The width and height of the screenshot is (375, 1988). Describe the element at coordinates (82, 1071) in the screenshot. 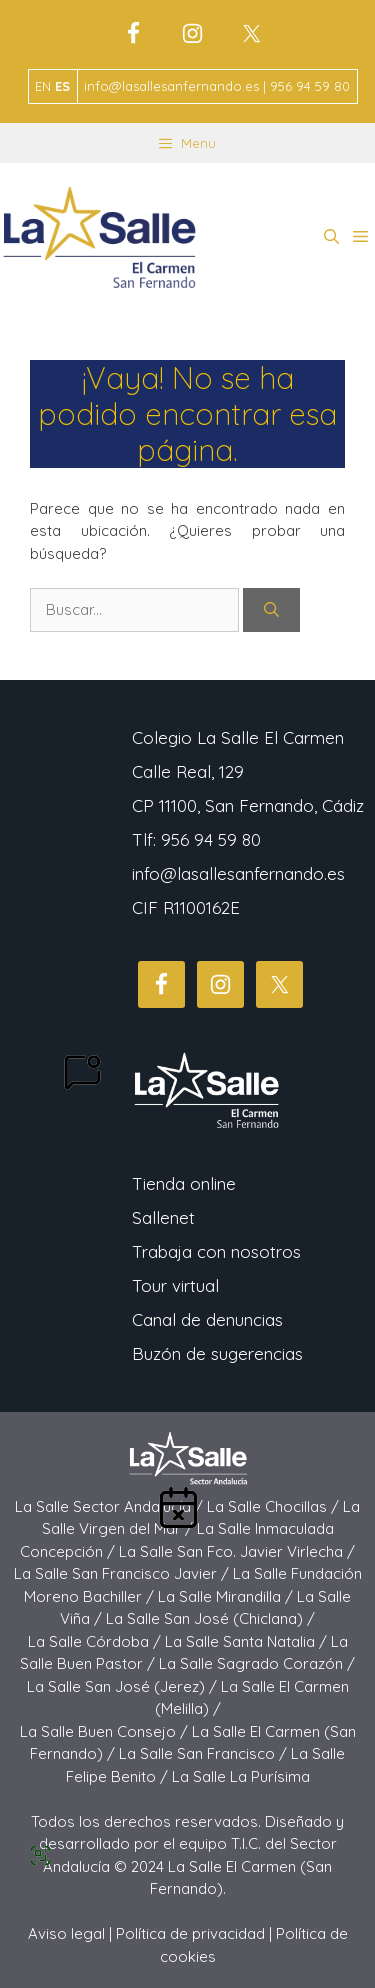

I see `new unread message notification` at that location.